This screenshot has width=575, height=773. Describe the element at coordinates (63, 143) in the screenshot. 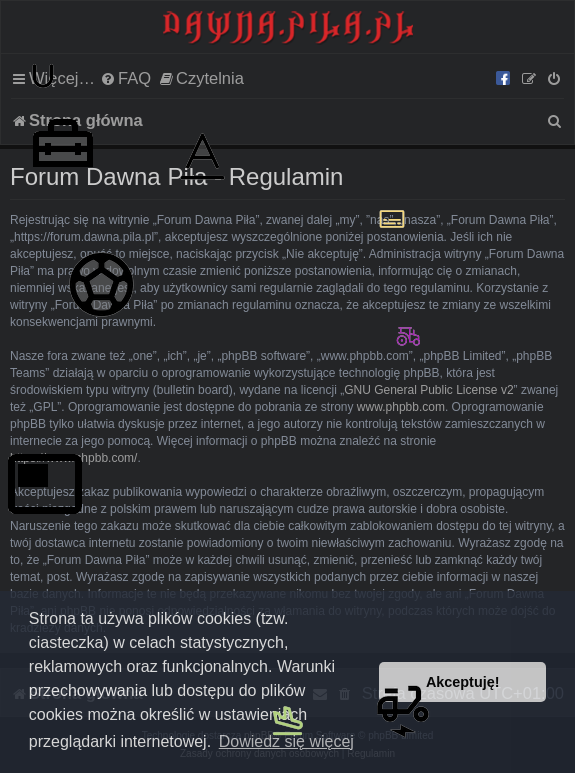

I see `access home repair services` at that location.